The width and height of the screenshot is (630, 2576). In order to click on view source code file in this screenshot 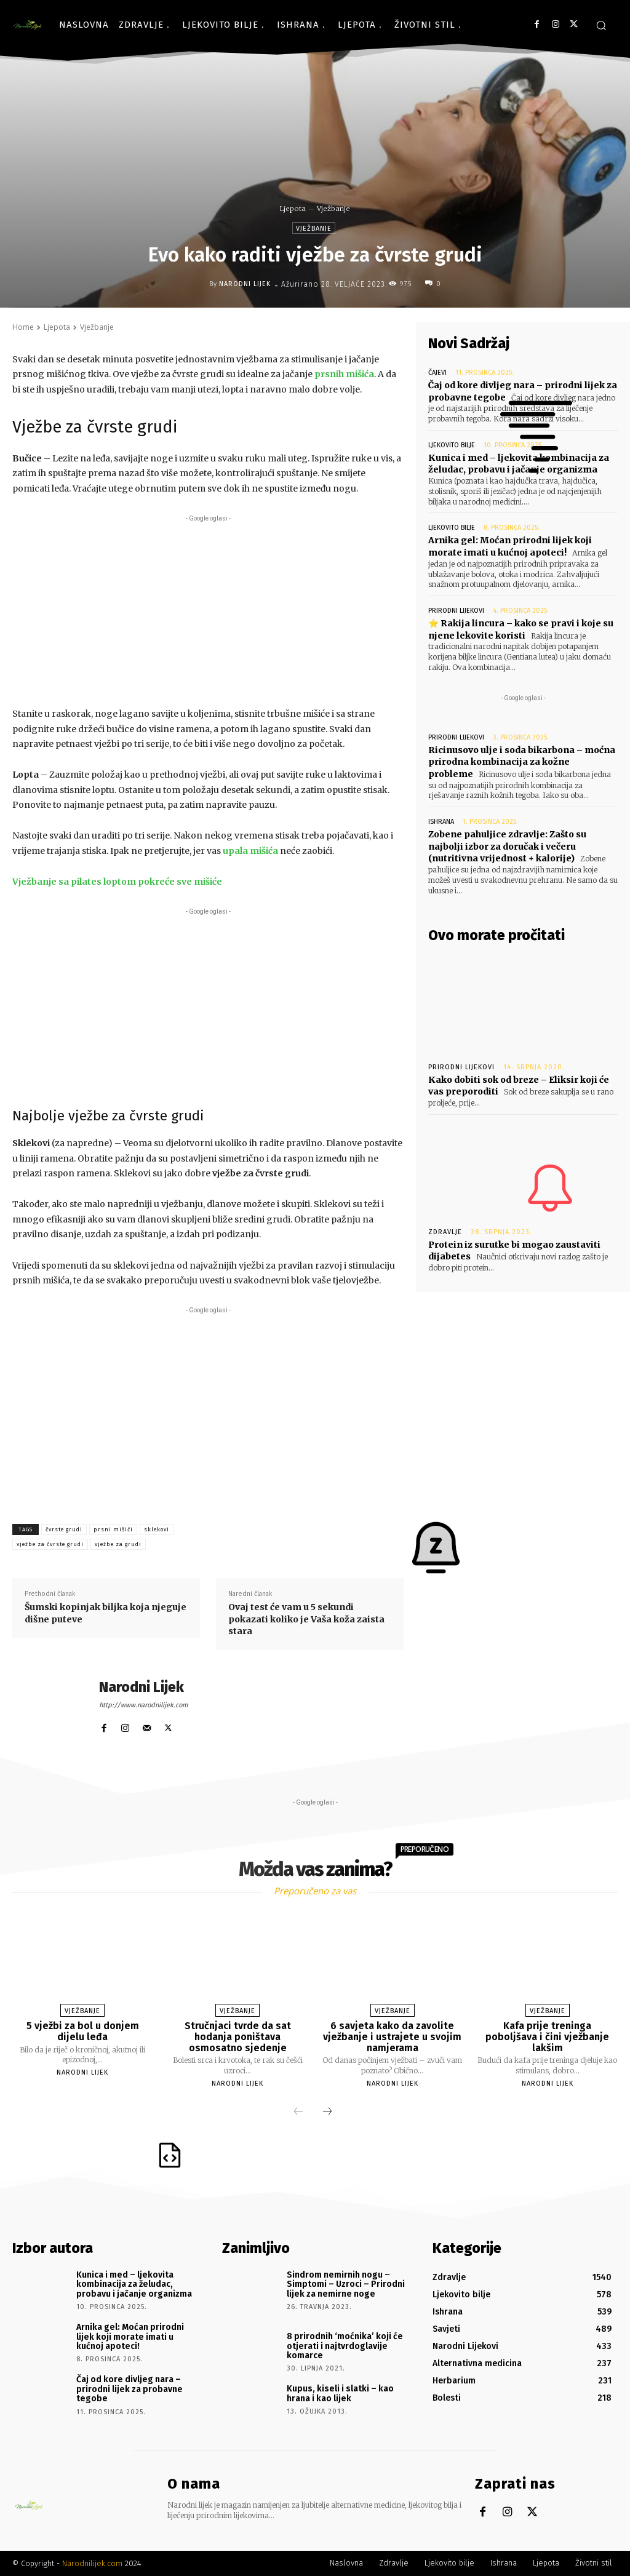, I will do `click(170, 2155)`.